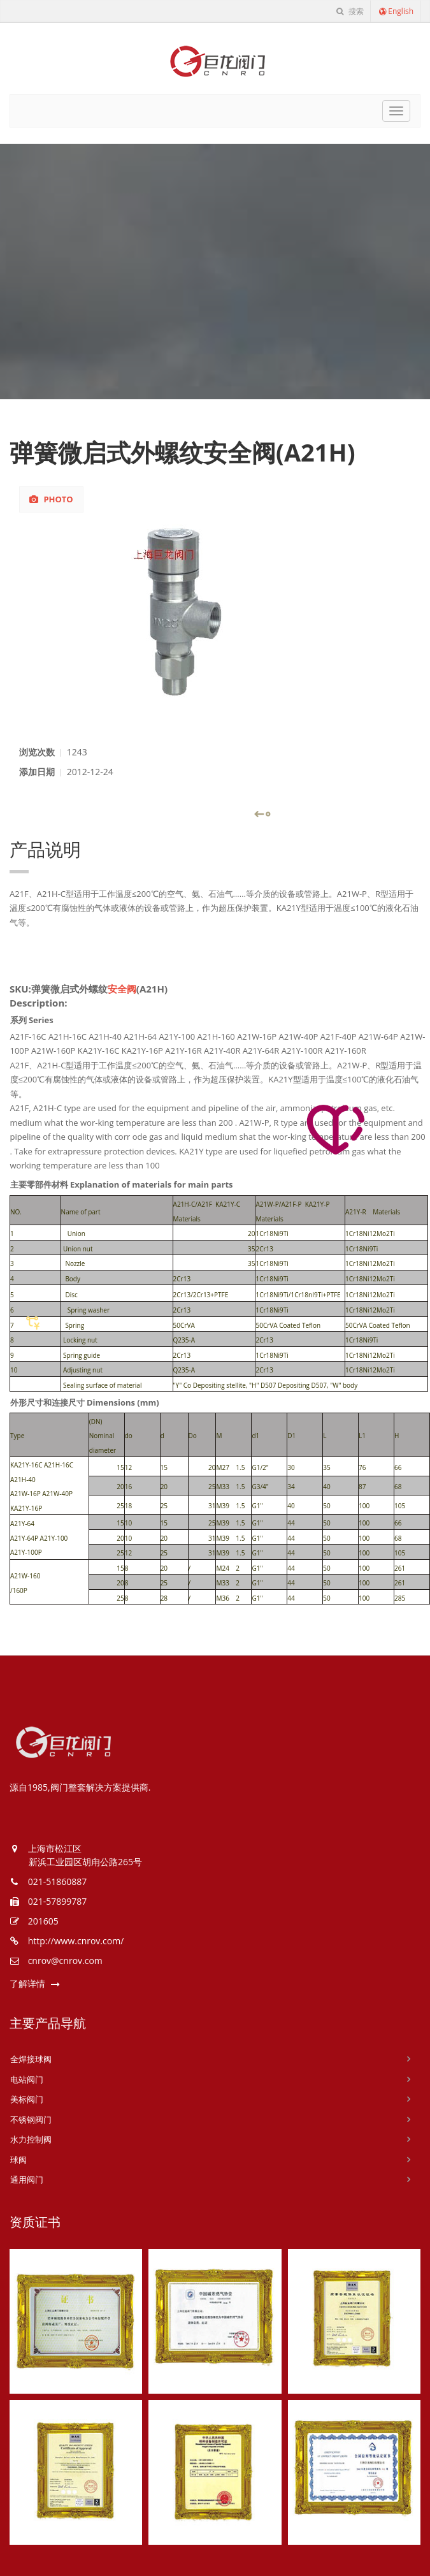 This screenshot has height=2576, width=430. Describe the element at coordinates (262, 814) in the screenshot. I see `move item to the left` at that location.